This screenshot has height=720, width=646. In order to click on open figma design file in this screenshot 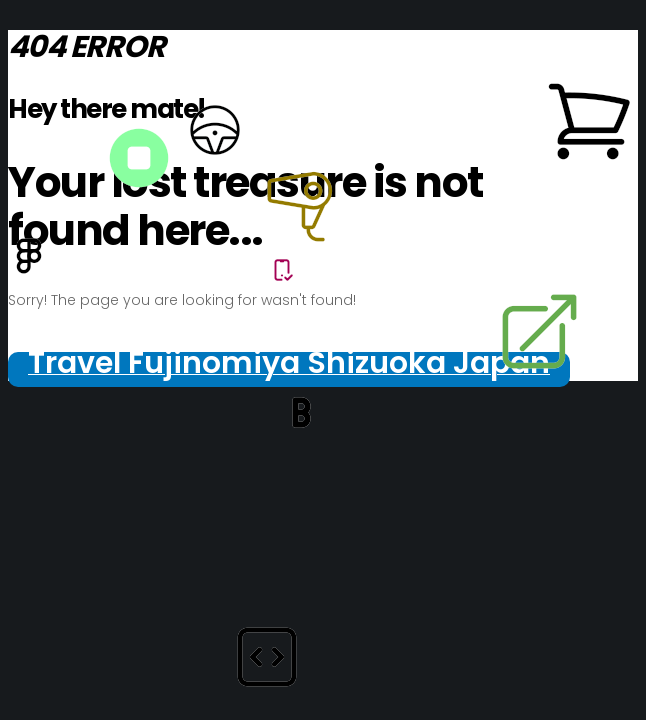, I will do `click(29, 256)`.